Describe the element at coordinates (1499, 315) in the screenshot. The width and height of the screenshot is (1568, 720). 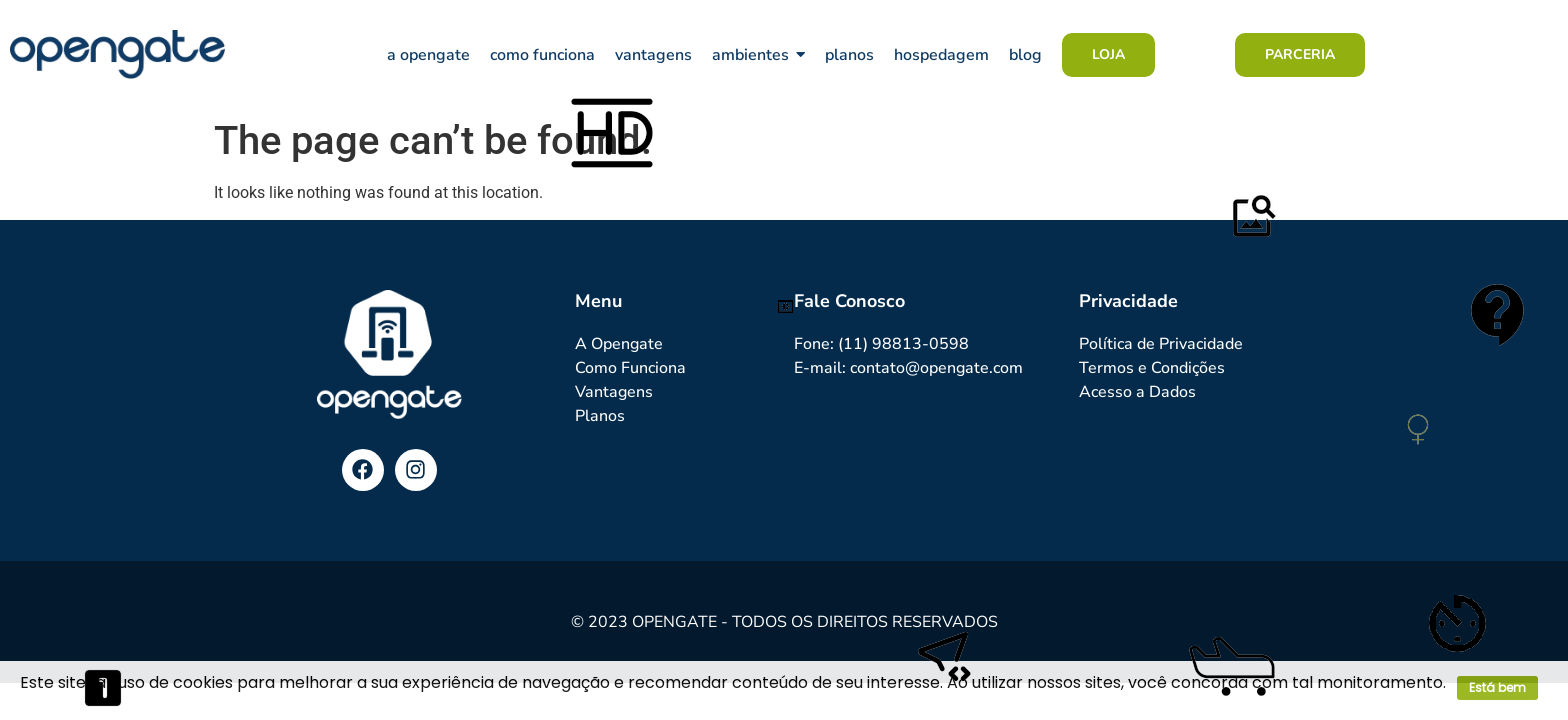
I see `contact customer support` at that location.